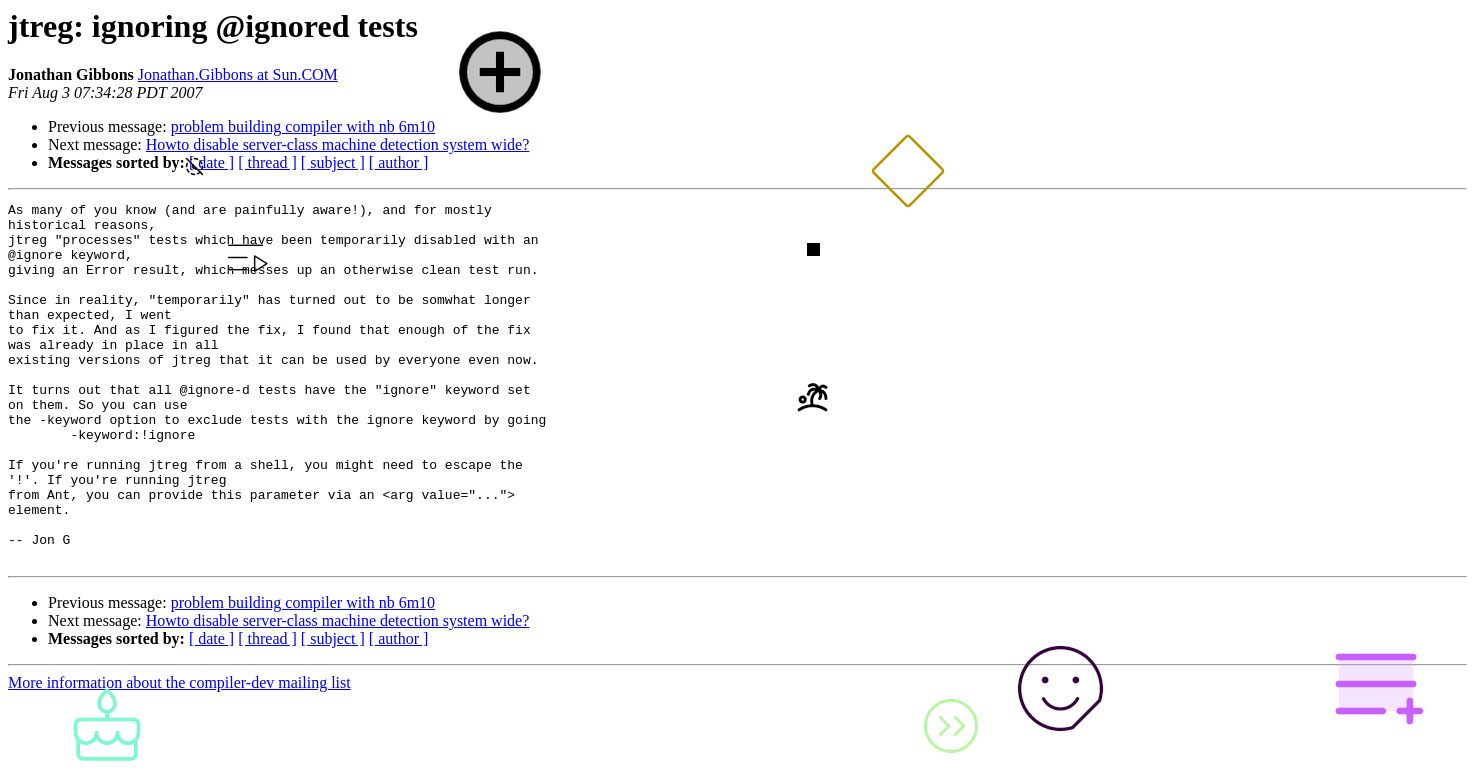  I want to click on add a new item or element, so click(500, 72).